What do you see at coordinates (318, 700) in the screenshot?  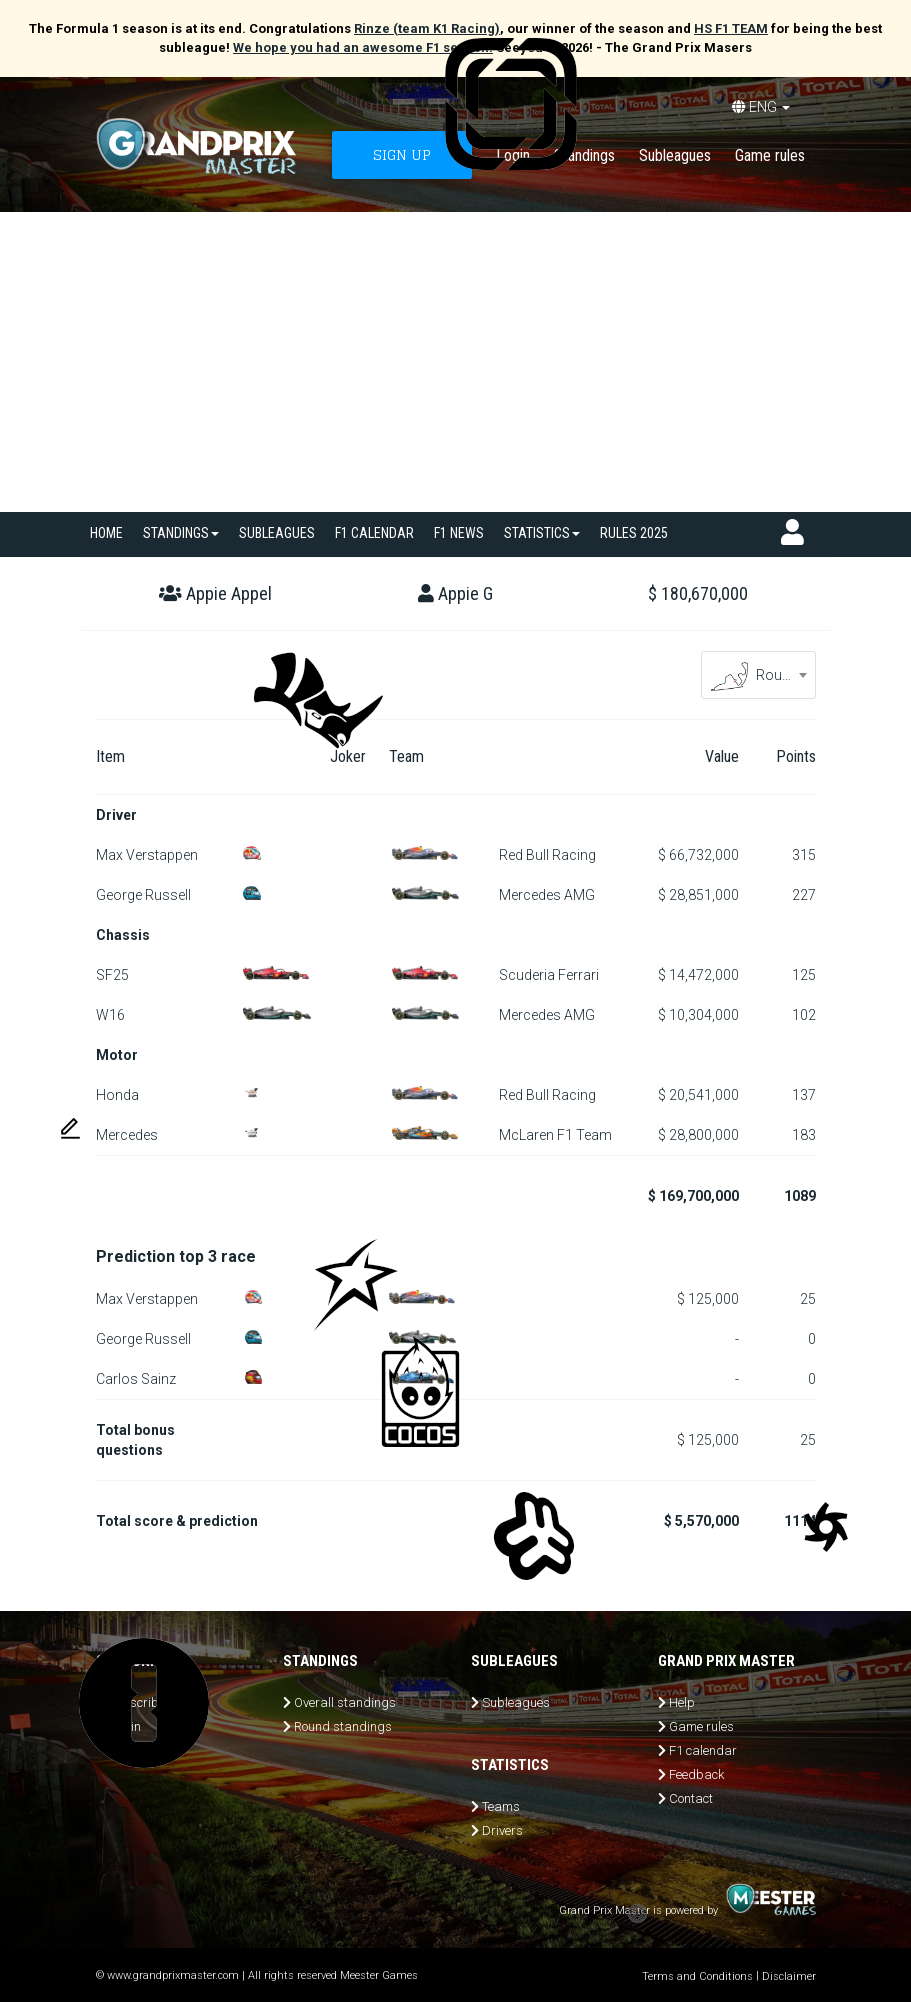 I see `open Rhinoceros 3D modeling software` at bounding box center [318, 700].